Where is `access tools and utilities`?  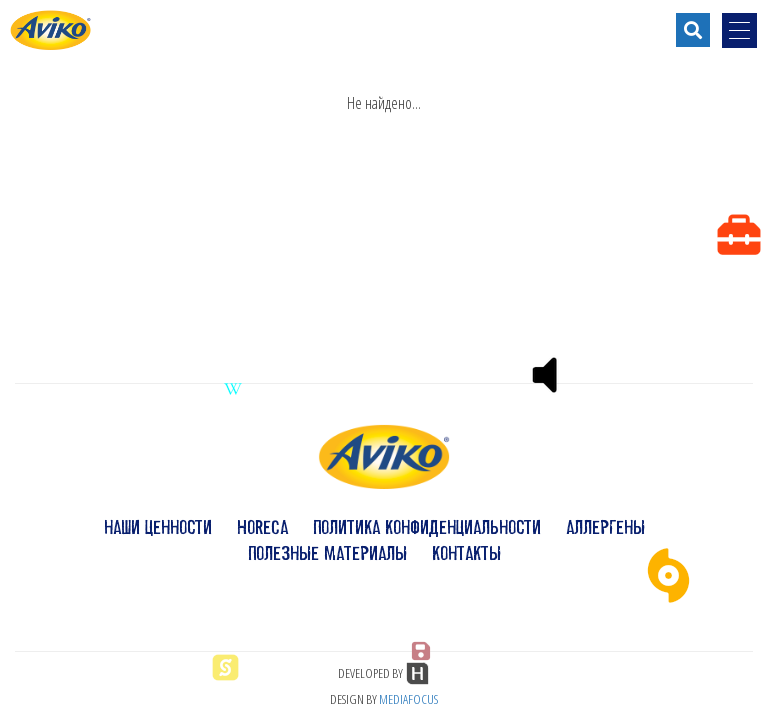 access tools and utilities is located at coordinates (739, 236).